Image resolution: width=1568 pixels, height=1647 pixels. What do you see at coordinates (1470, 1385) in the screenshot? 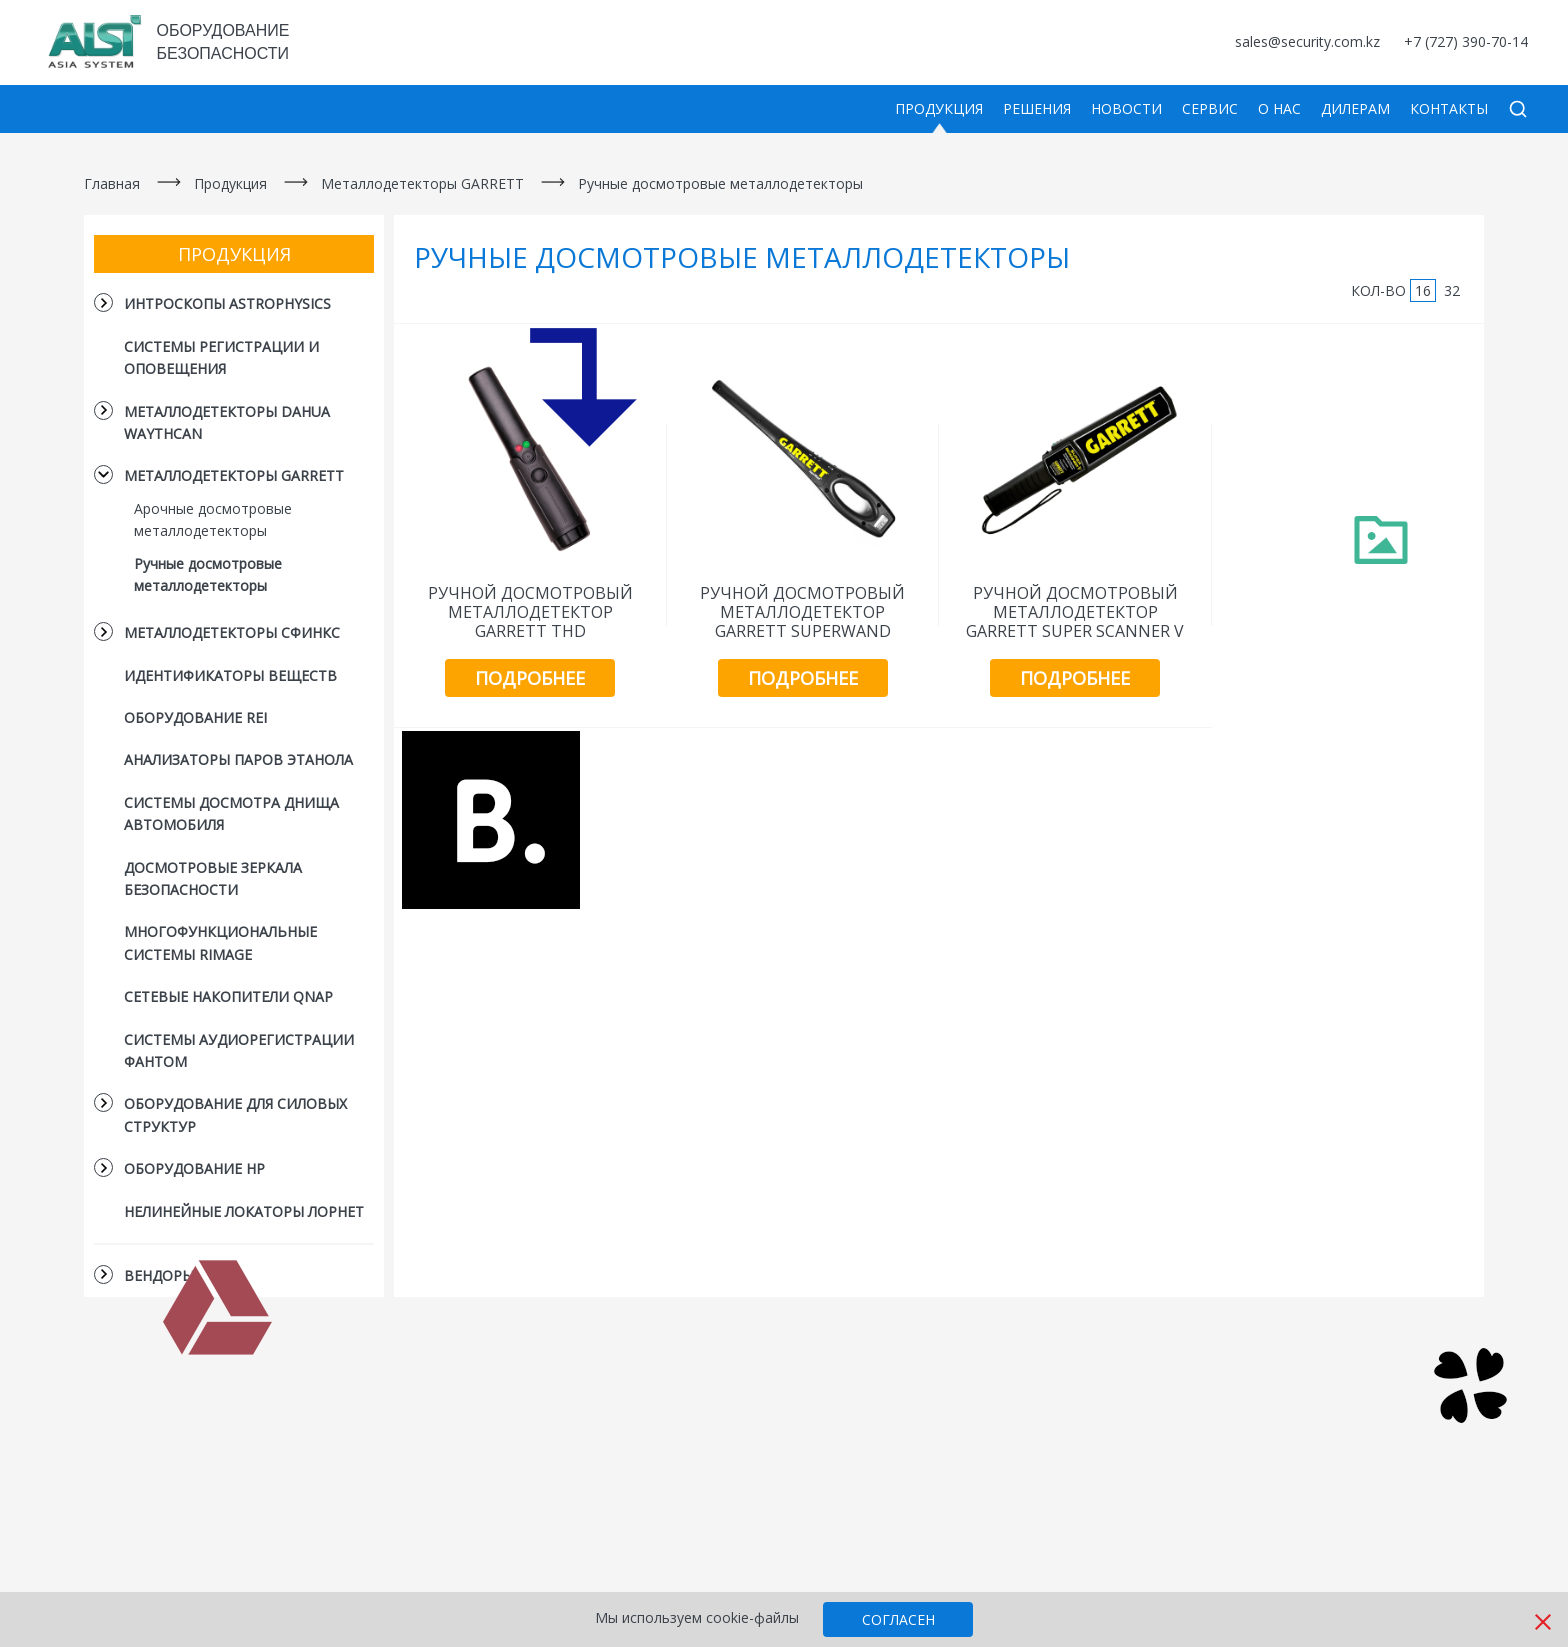
I see `4chan logo` at bounding box center [1470, 1385].